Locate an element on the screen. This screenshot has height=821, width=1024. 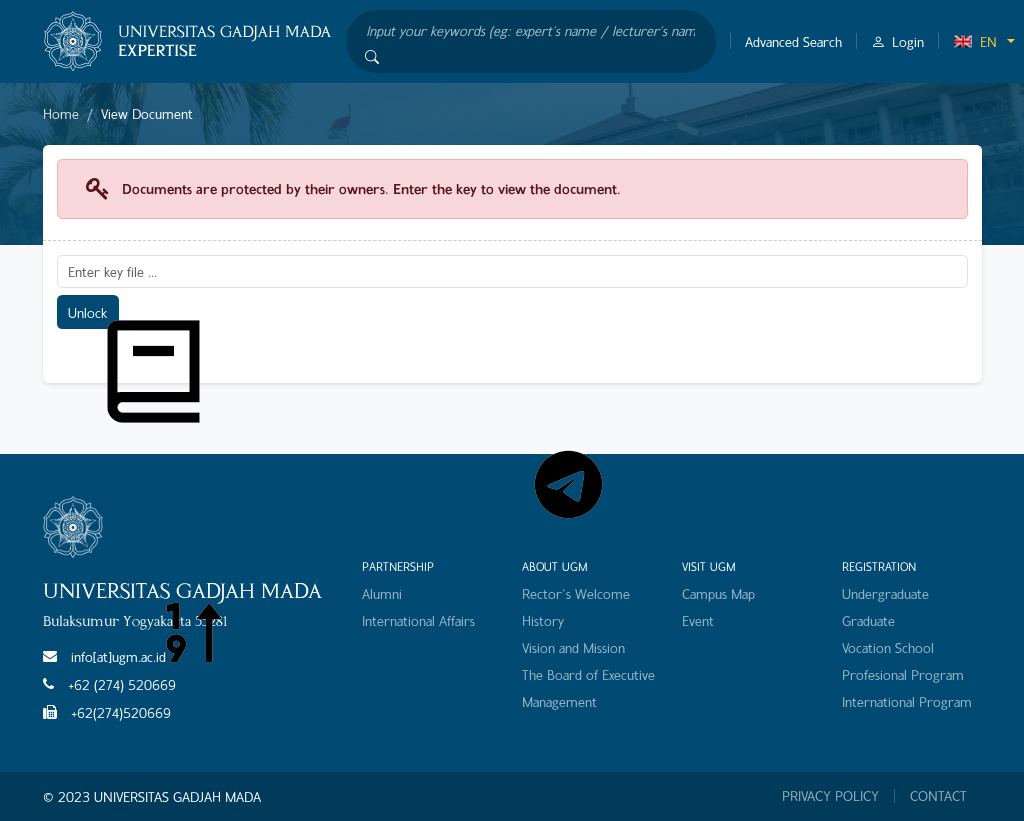
open Telegram messaging app is located at coordinates (568, 484).